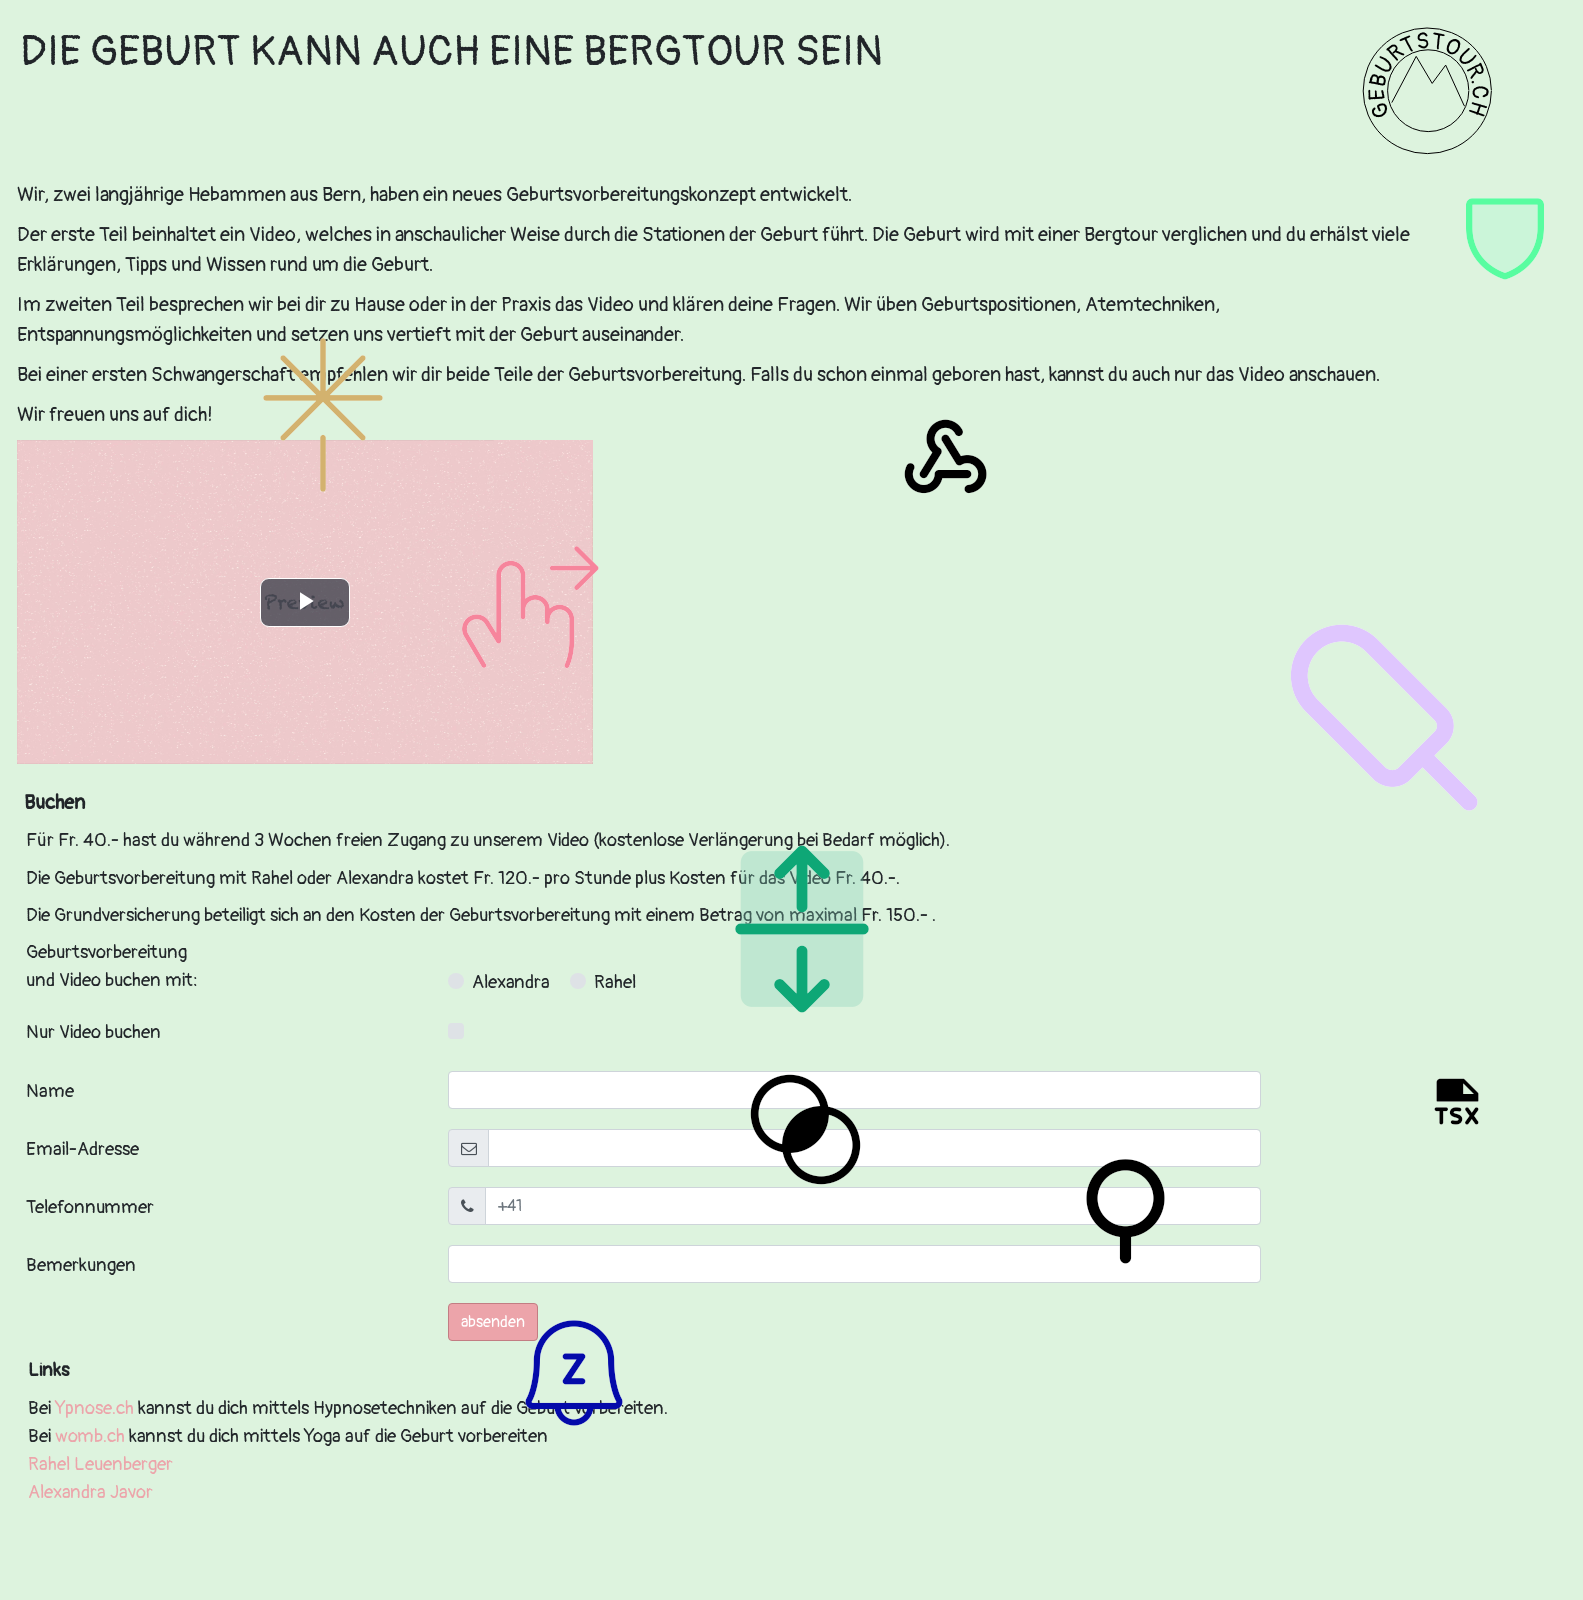  I want to click on access security or privacy settings, so click(1505, 234).